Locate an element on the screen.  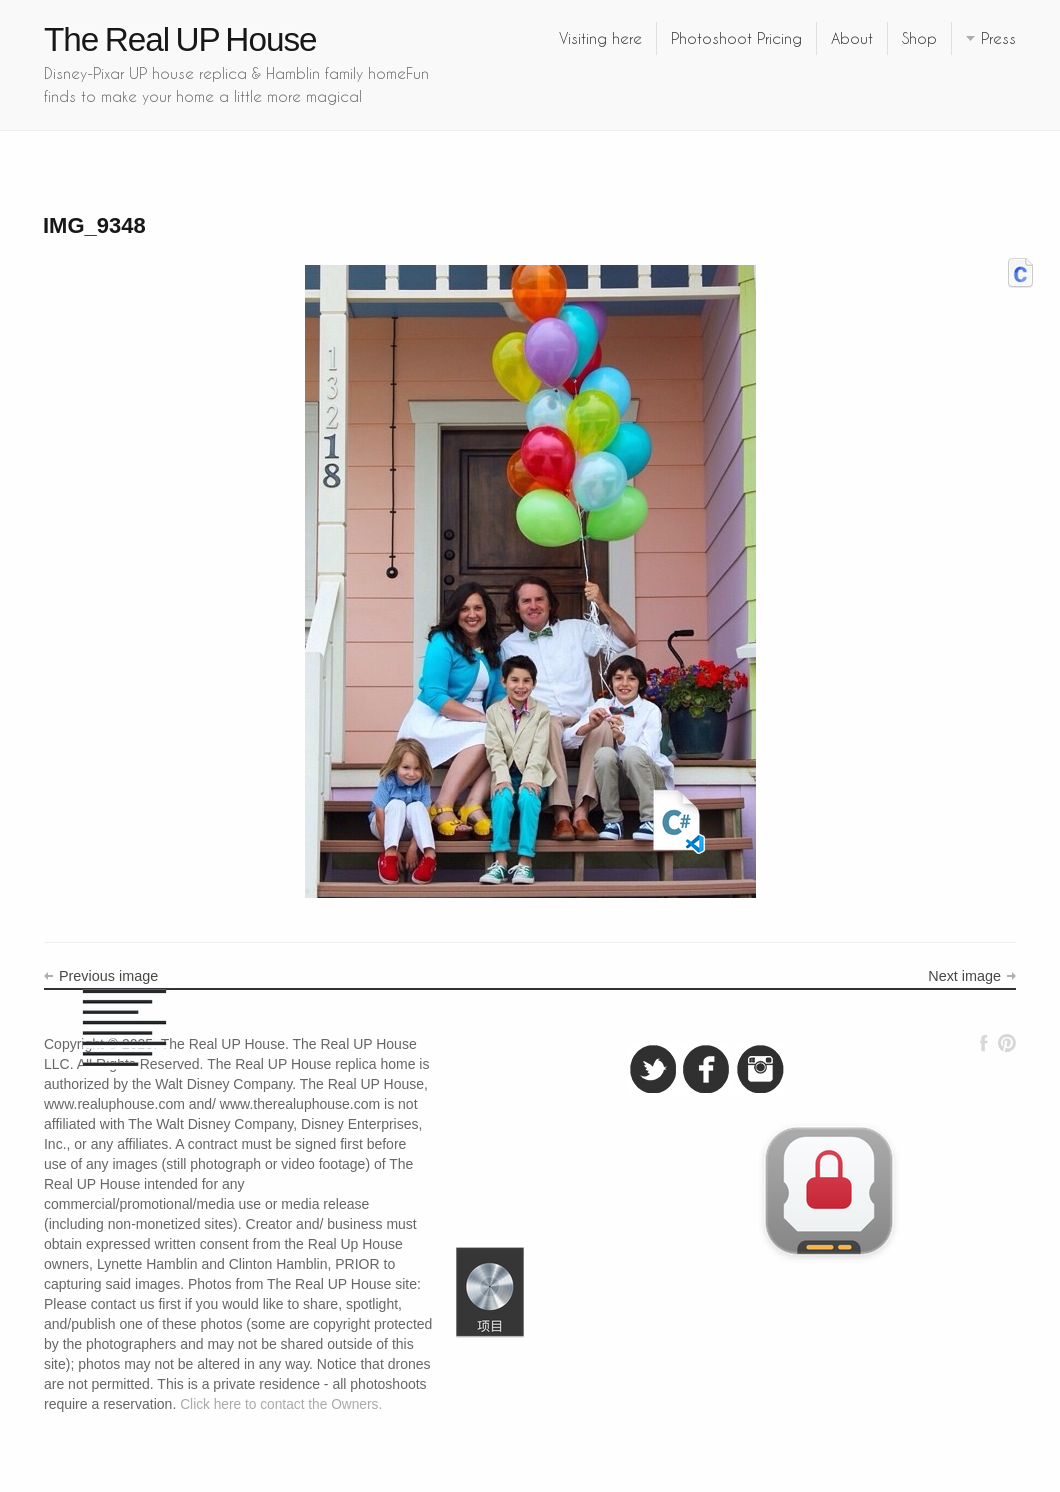
align text to the left margin is located at coordinates (124, 1029).